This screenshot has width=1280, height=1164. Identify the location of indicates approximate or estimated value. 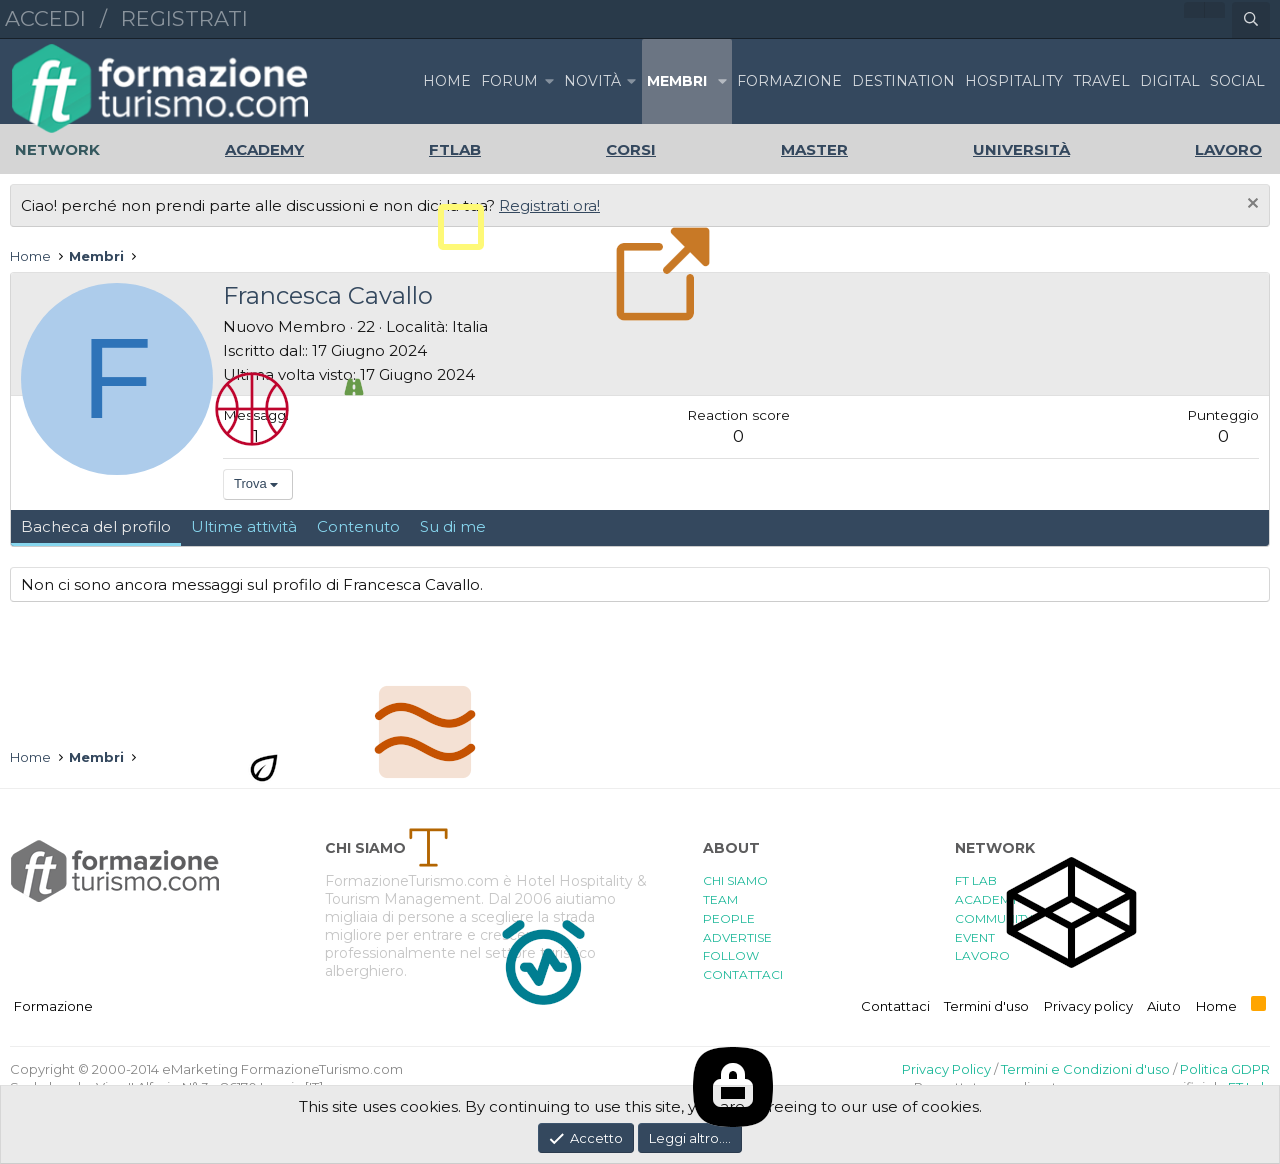
(425, 732).